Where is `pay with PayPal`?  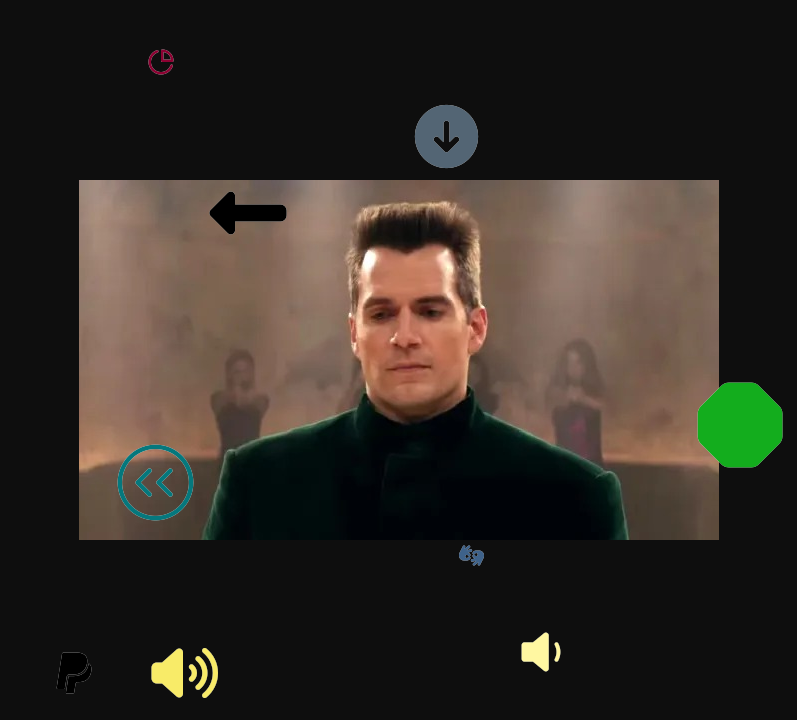 pay with PayPal is located at coordinates (74, 673).